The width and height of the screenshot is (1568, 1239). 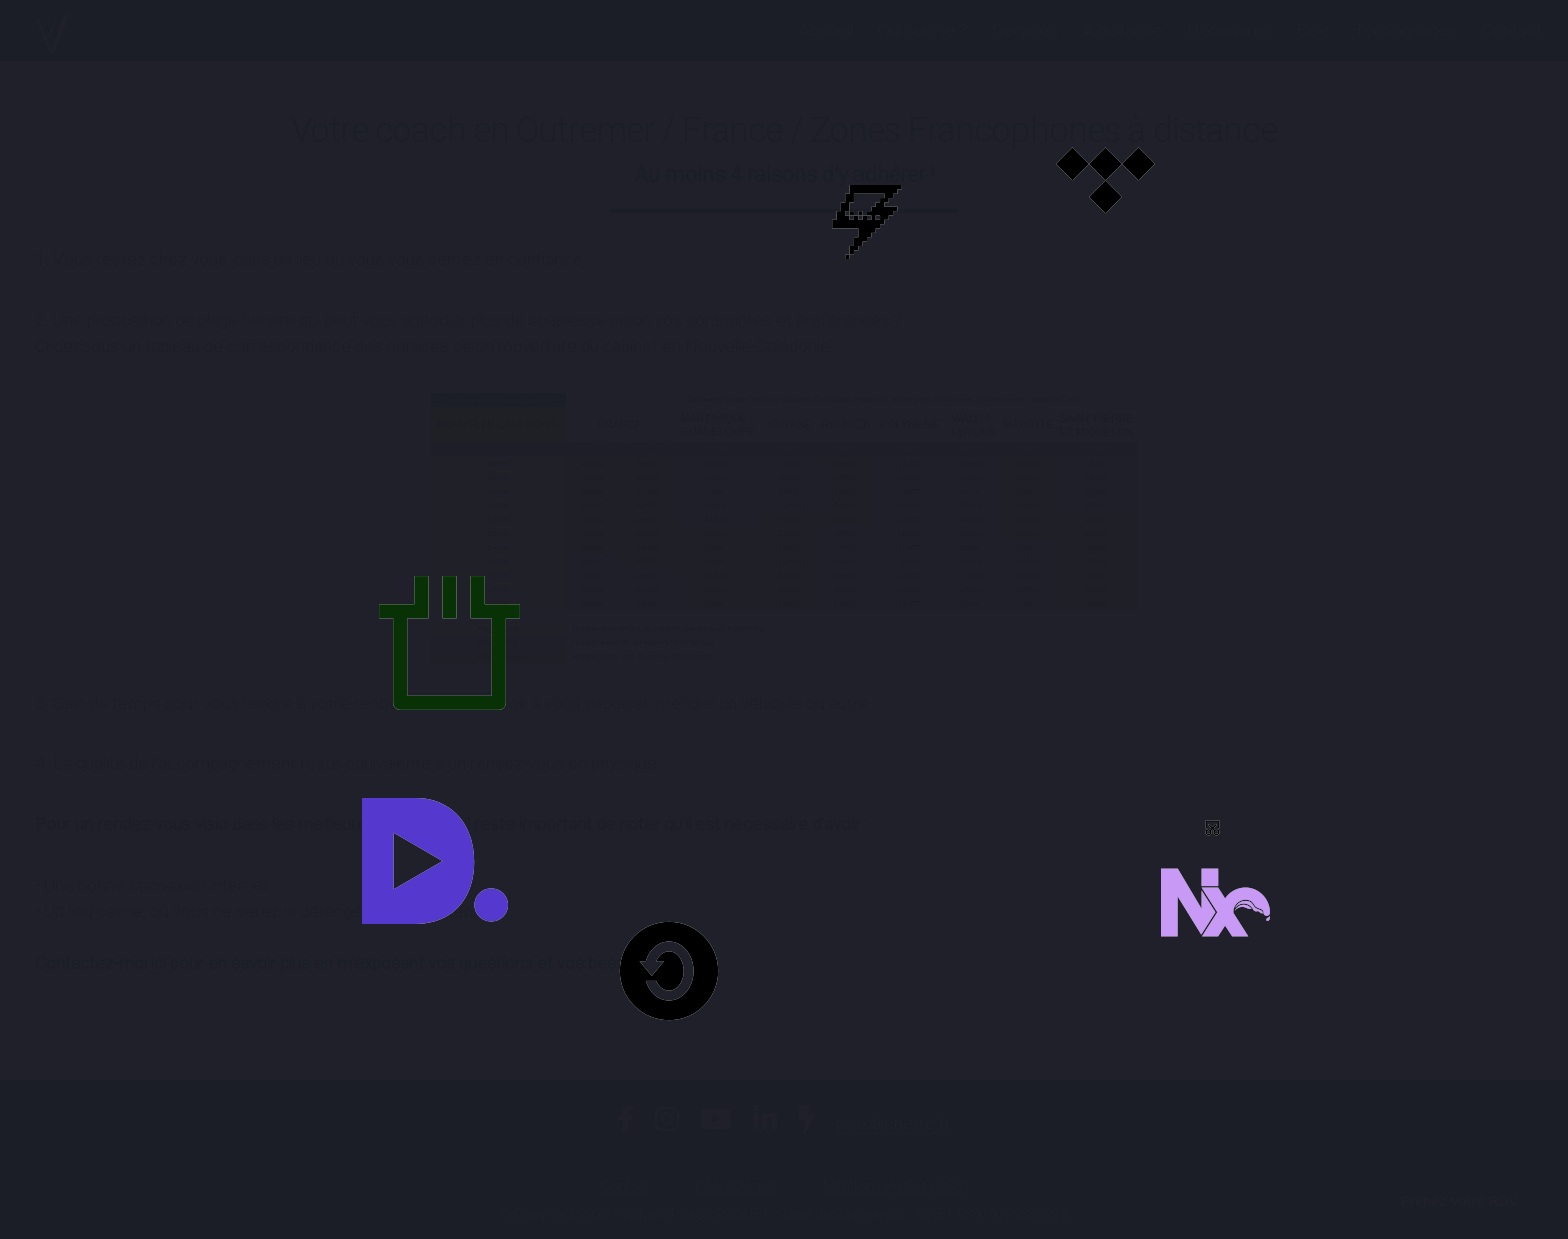 What do you see at coordinates (1105, 179) in the screenshot?
I see `open tidal music streaming app` at bounding box center [1105, 179].